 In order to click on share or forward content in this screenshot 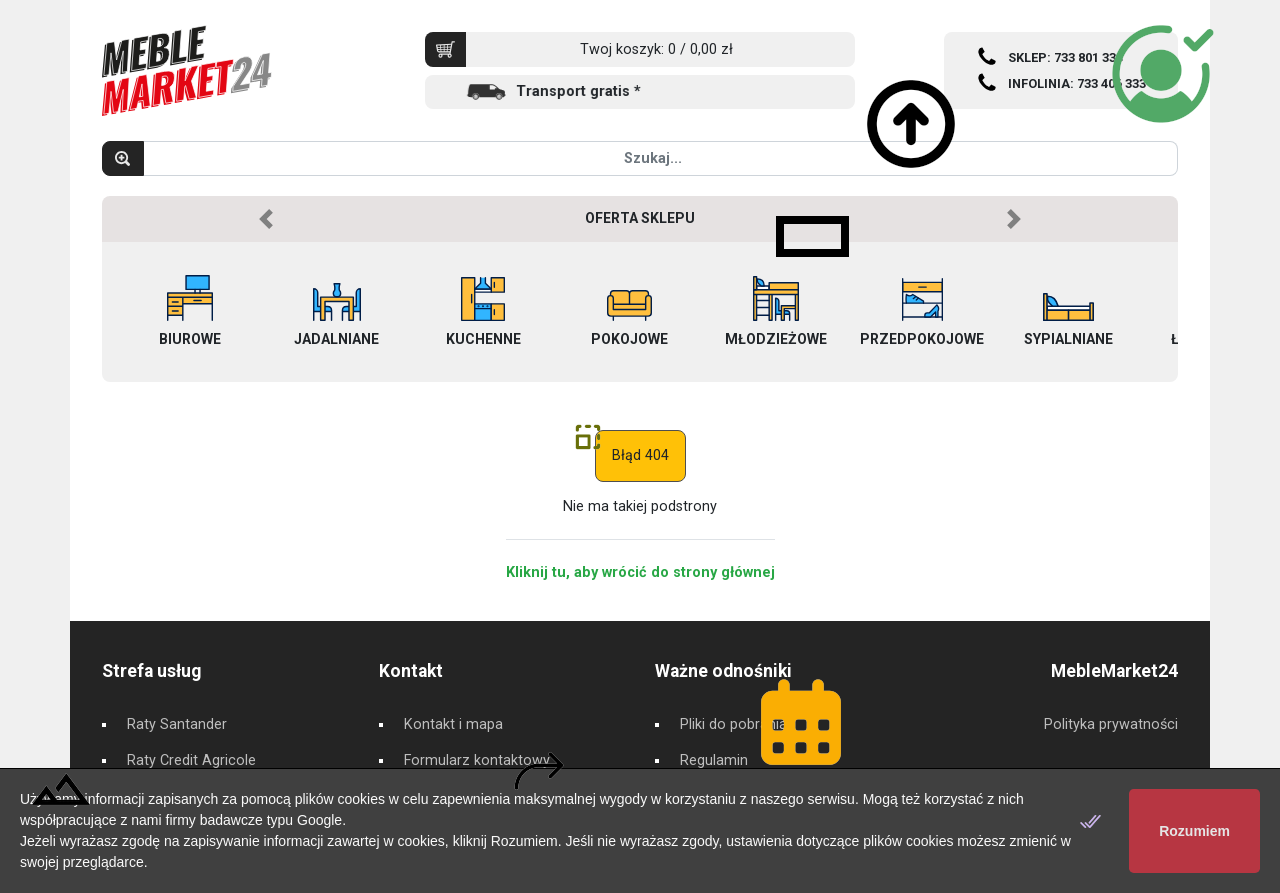, I will do `click(539, 771)`.